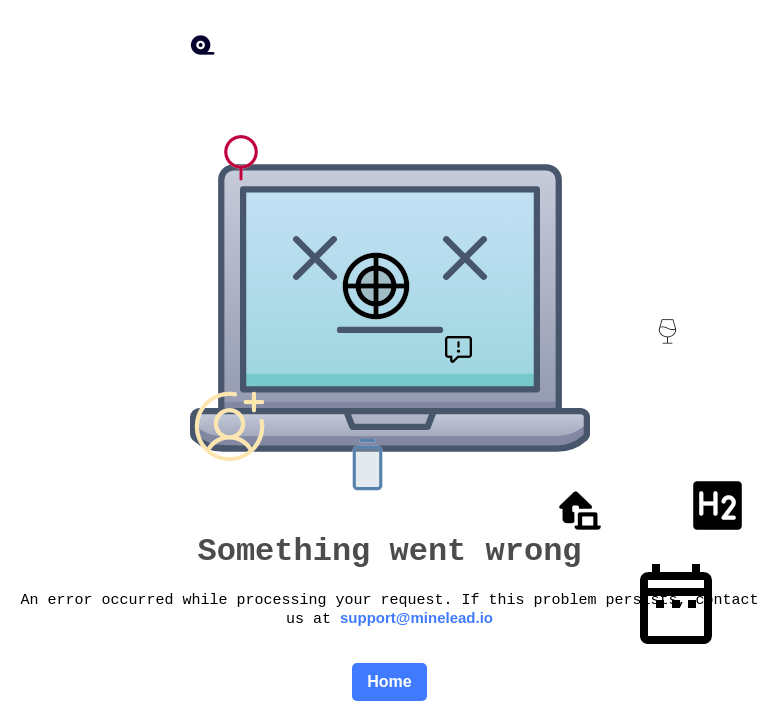 The image size is (779, 720). Describe the element at coordinates (580, 510) in the screenshot. I see `work from home or remote work mode` at that location.